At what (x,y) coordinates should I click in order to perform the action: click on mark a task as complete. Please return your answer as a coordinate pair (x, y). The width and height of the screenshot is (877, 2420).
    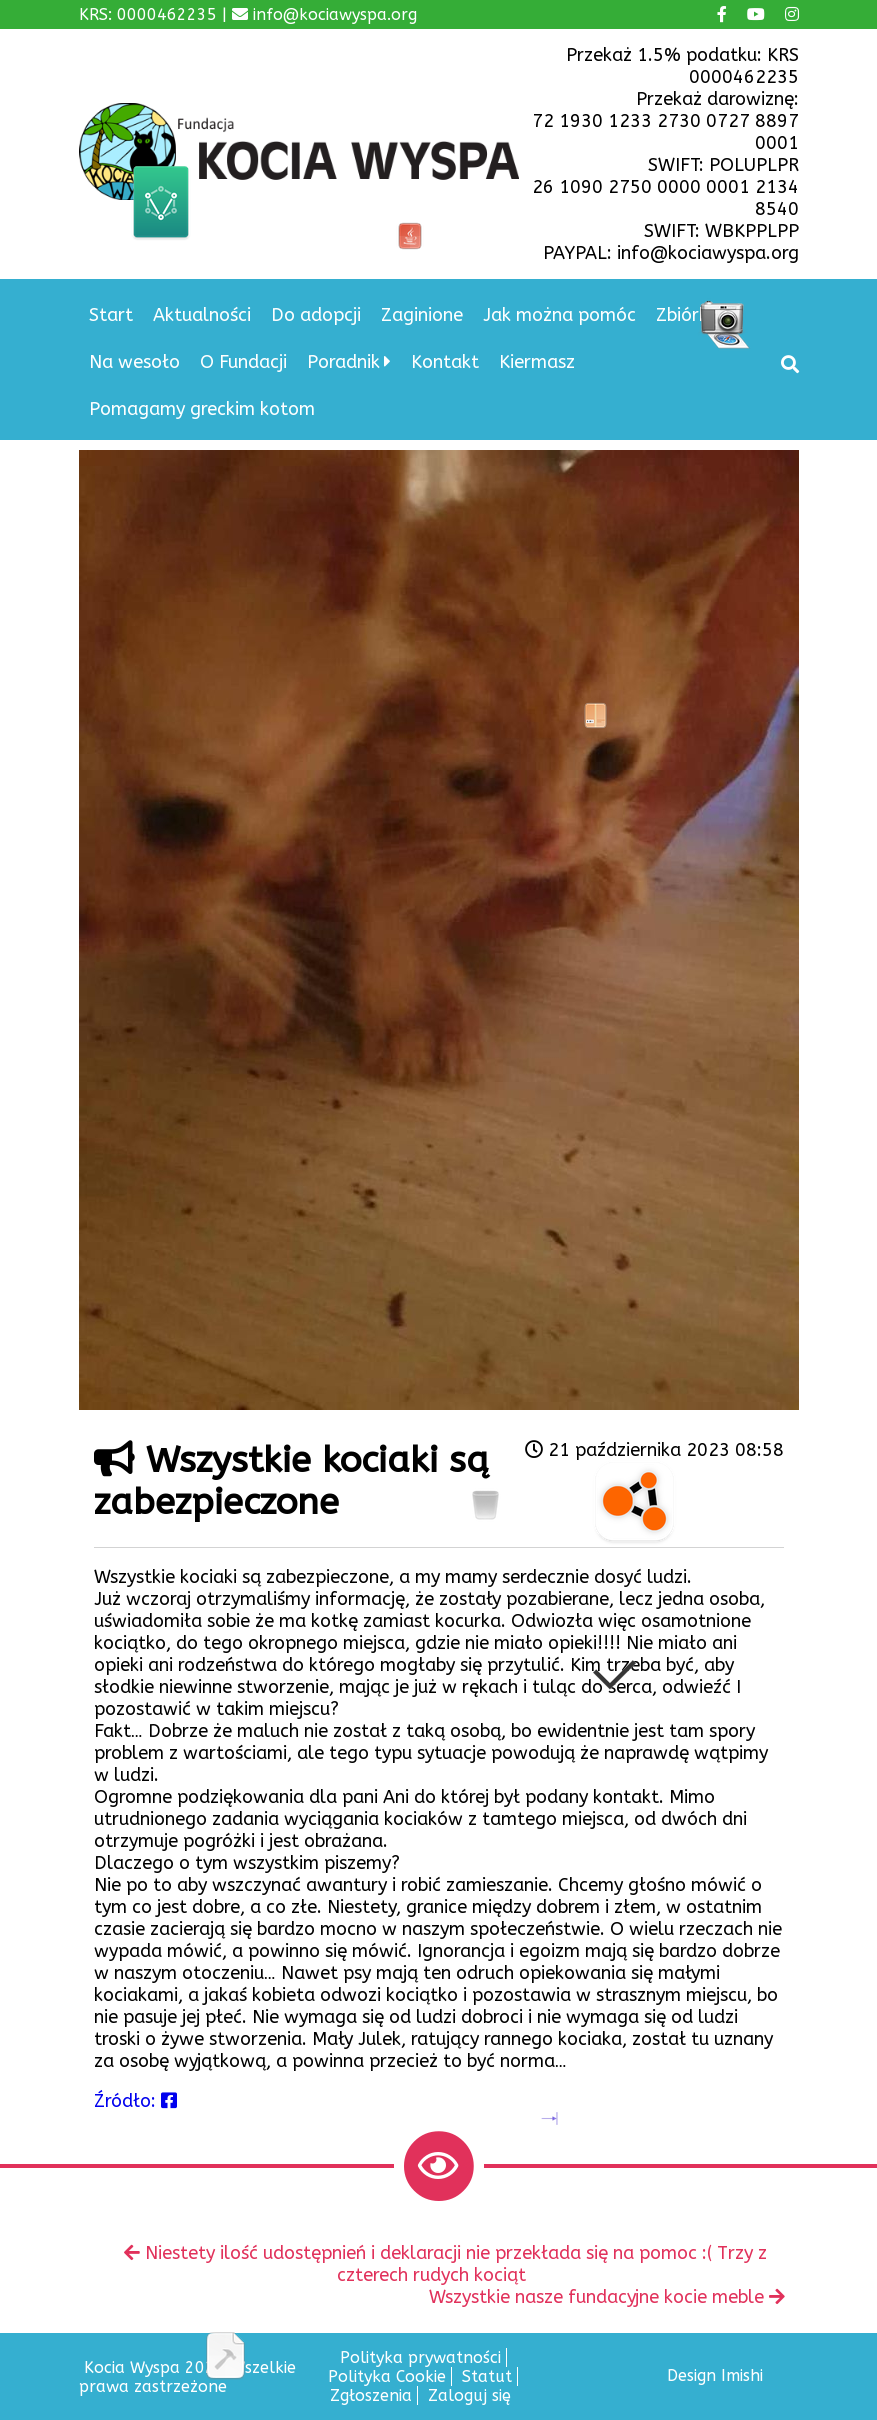
    Looking at the image, I should click on (614, 1675).